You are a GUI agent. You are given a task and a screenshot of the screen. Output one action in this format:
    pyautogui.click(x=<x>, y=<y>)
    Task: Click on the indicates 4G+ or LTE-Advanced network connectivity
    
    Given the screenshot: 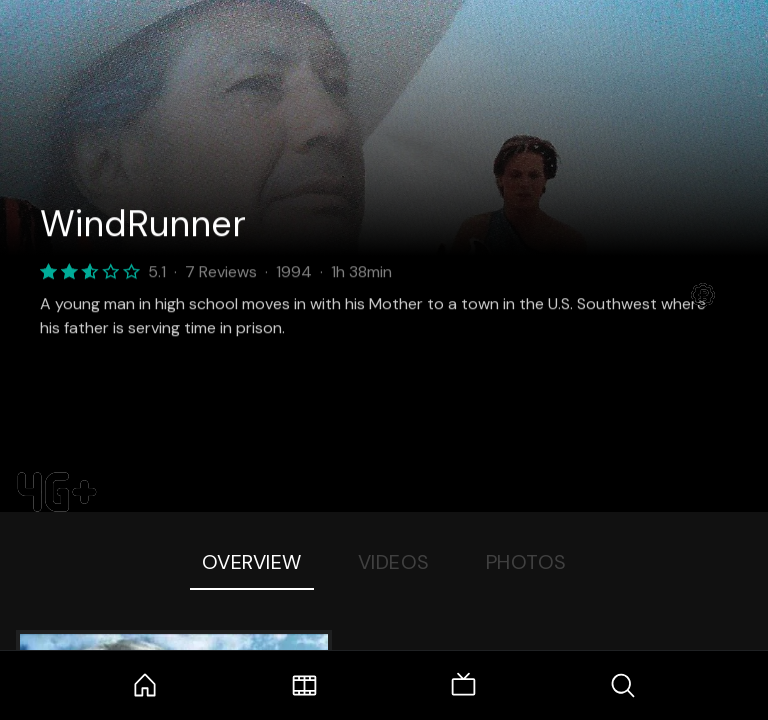 What is the action you would take?
    pyautogui.click(x=57, y=492)
    